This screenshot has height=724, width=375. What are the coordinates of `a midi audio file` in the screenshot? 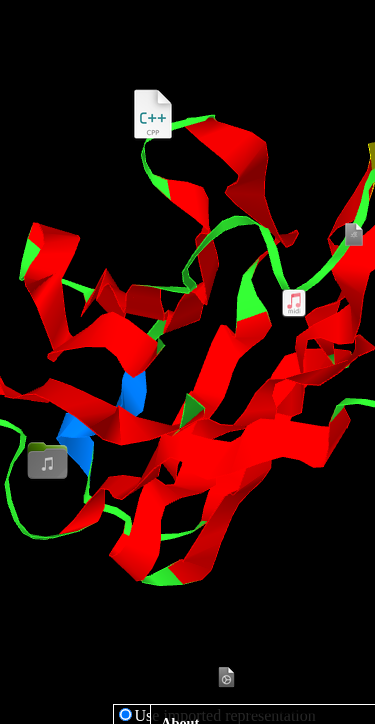 It's located at (294, 303).